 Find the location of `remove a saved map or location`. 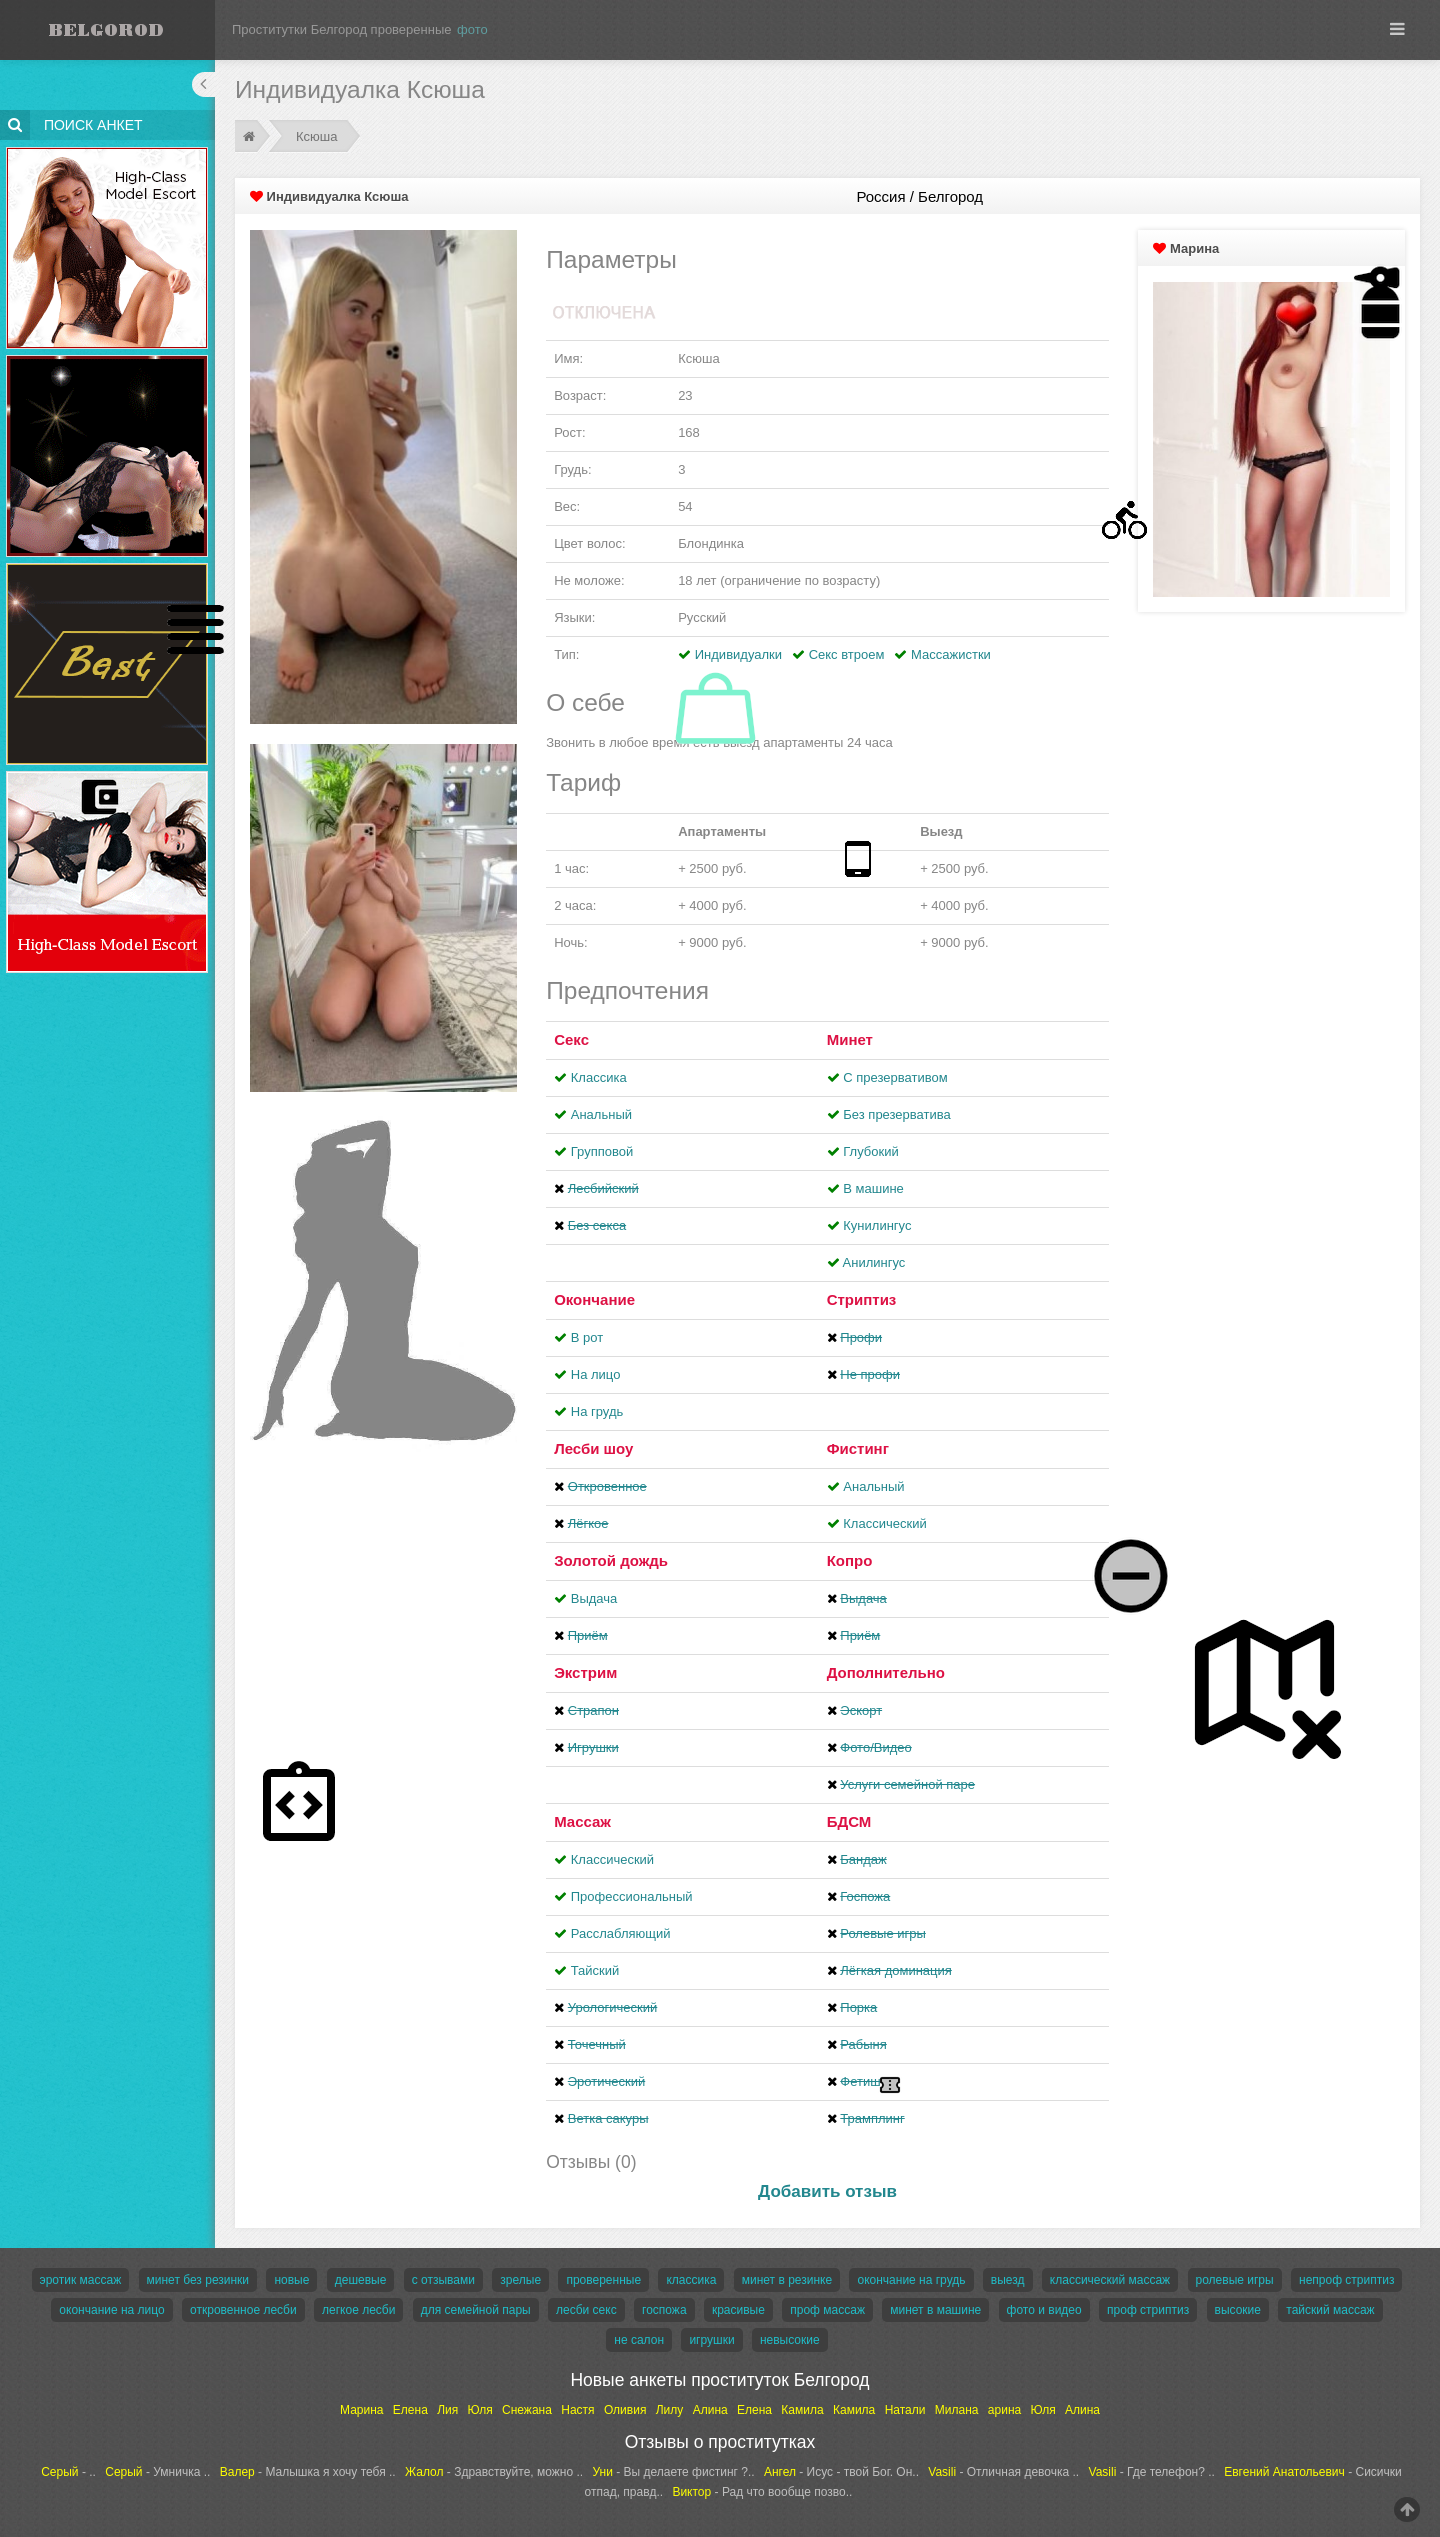

remove a saved map or location is located at coordinates (1264, 1682).